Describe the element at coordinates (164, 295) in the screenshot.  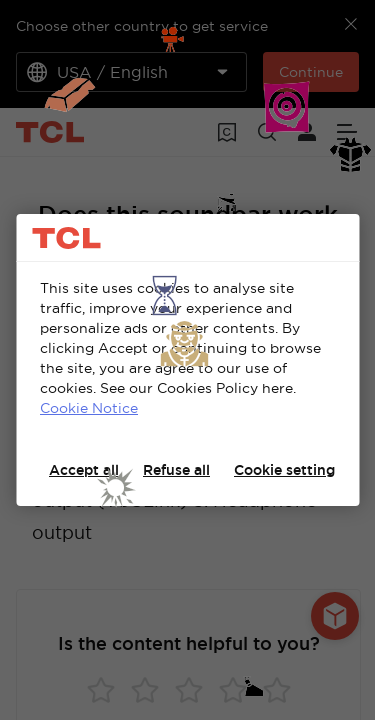
I see `indicates a timer or countdown in progress` at that location.